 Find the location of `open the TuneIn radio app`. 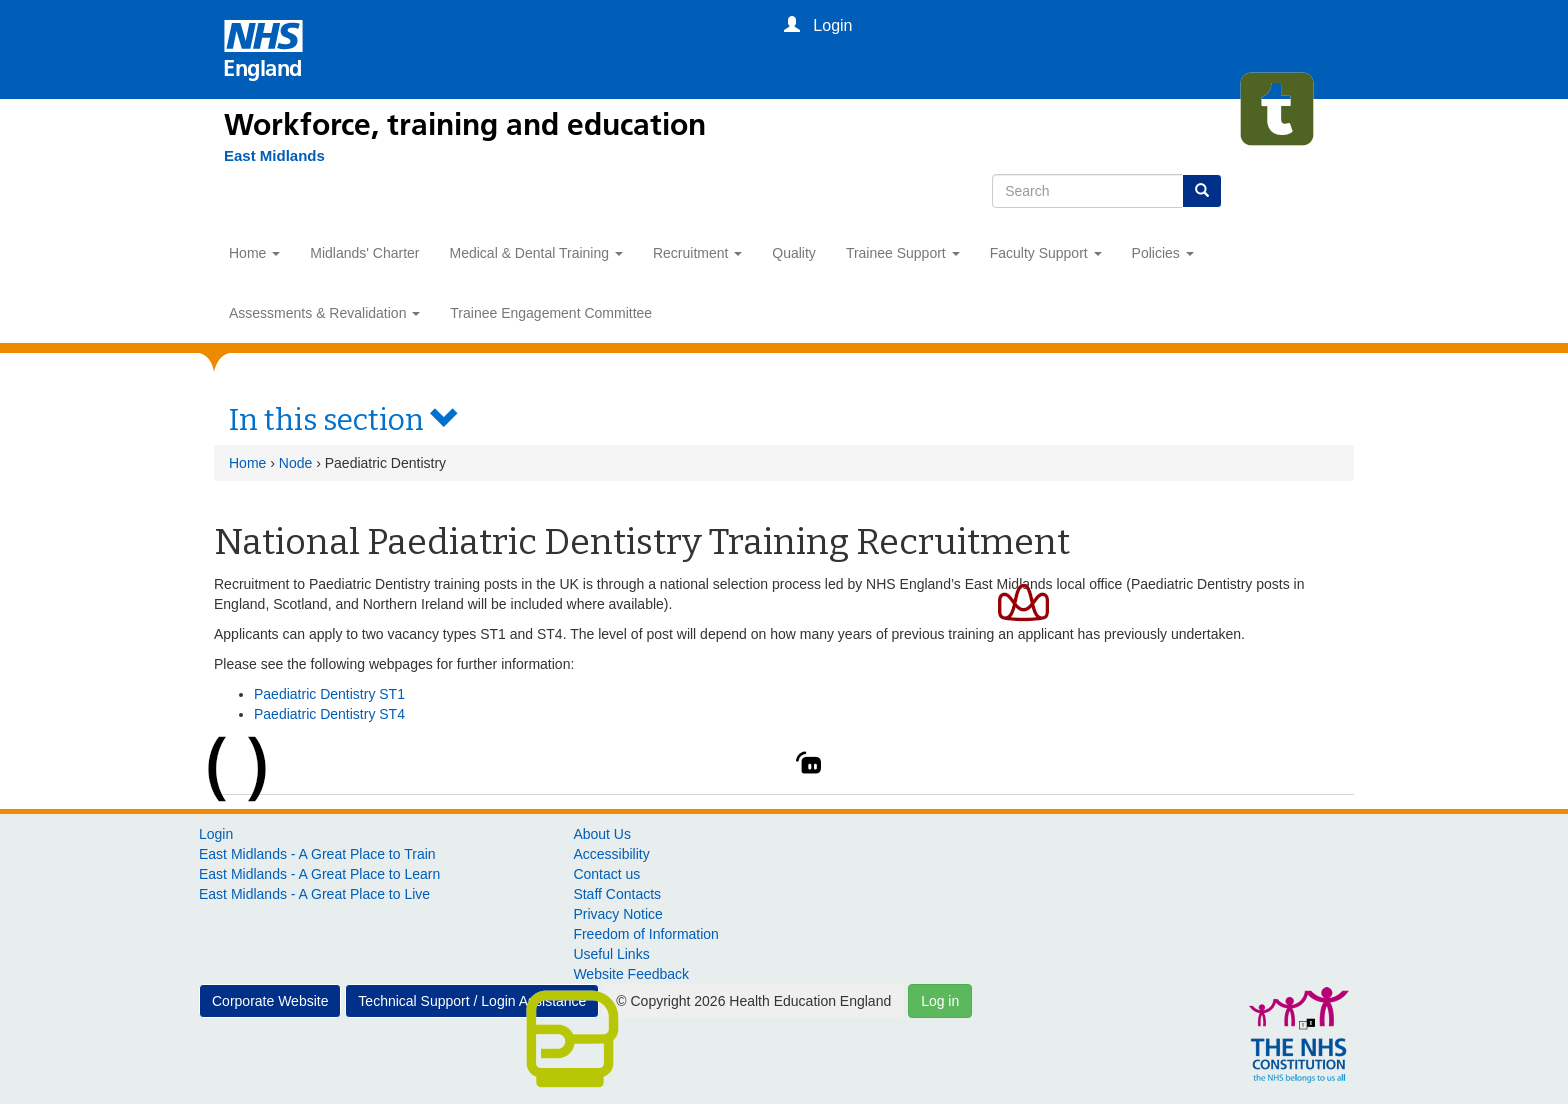

open the TuneIn radio app is located at coordinates (1307, 1024).